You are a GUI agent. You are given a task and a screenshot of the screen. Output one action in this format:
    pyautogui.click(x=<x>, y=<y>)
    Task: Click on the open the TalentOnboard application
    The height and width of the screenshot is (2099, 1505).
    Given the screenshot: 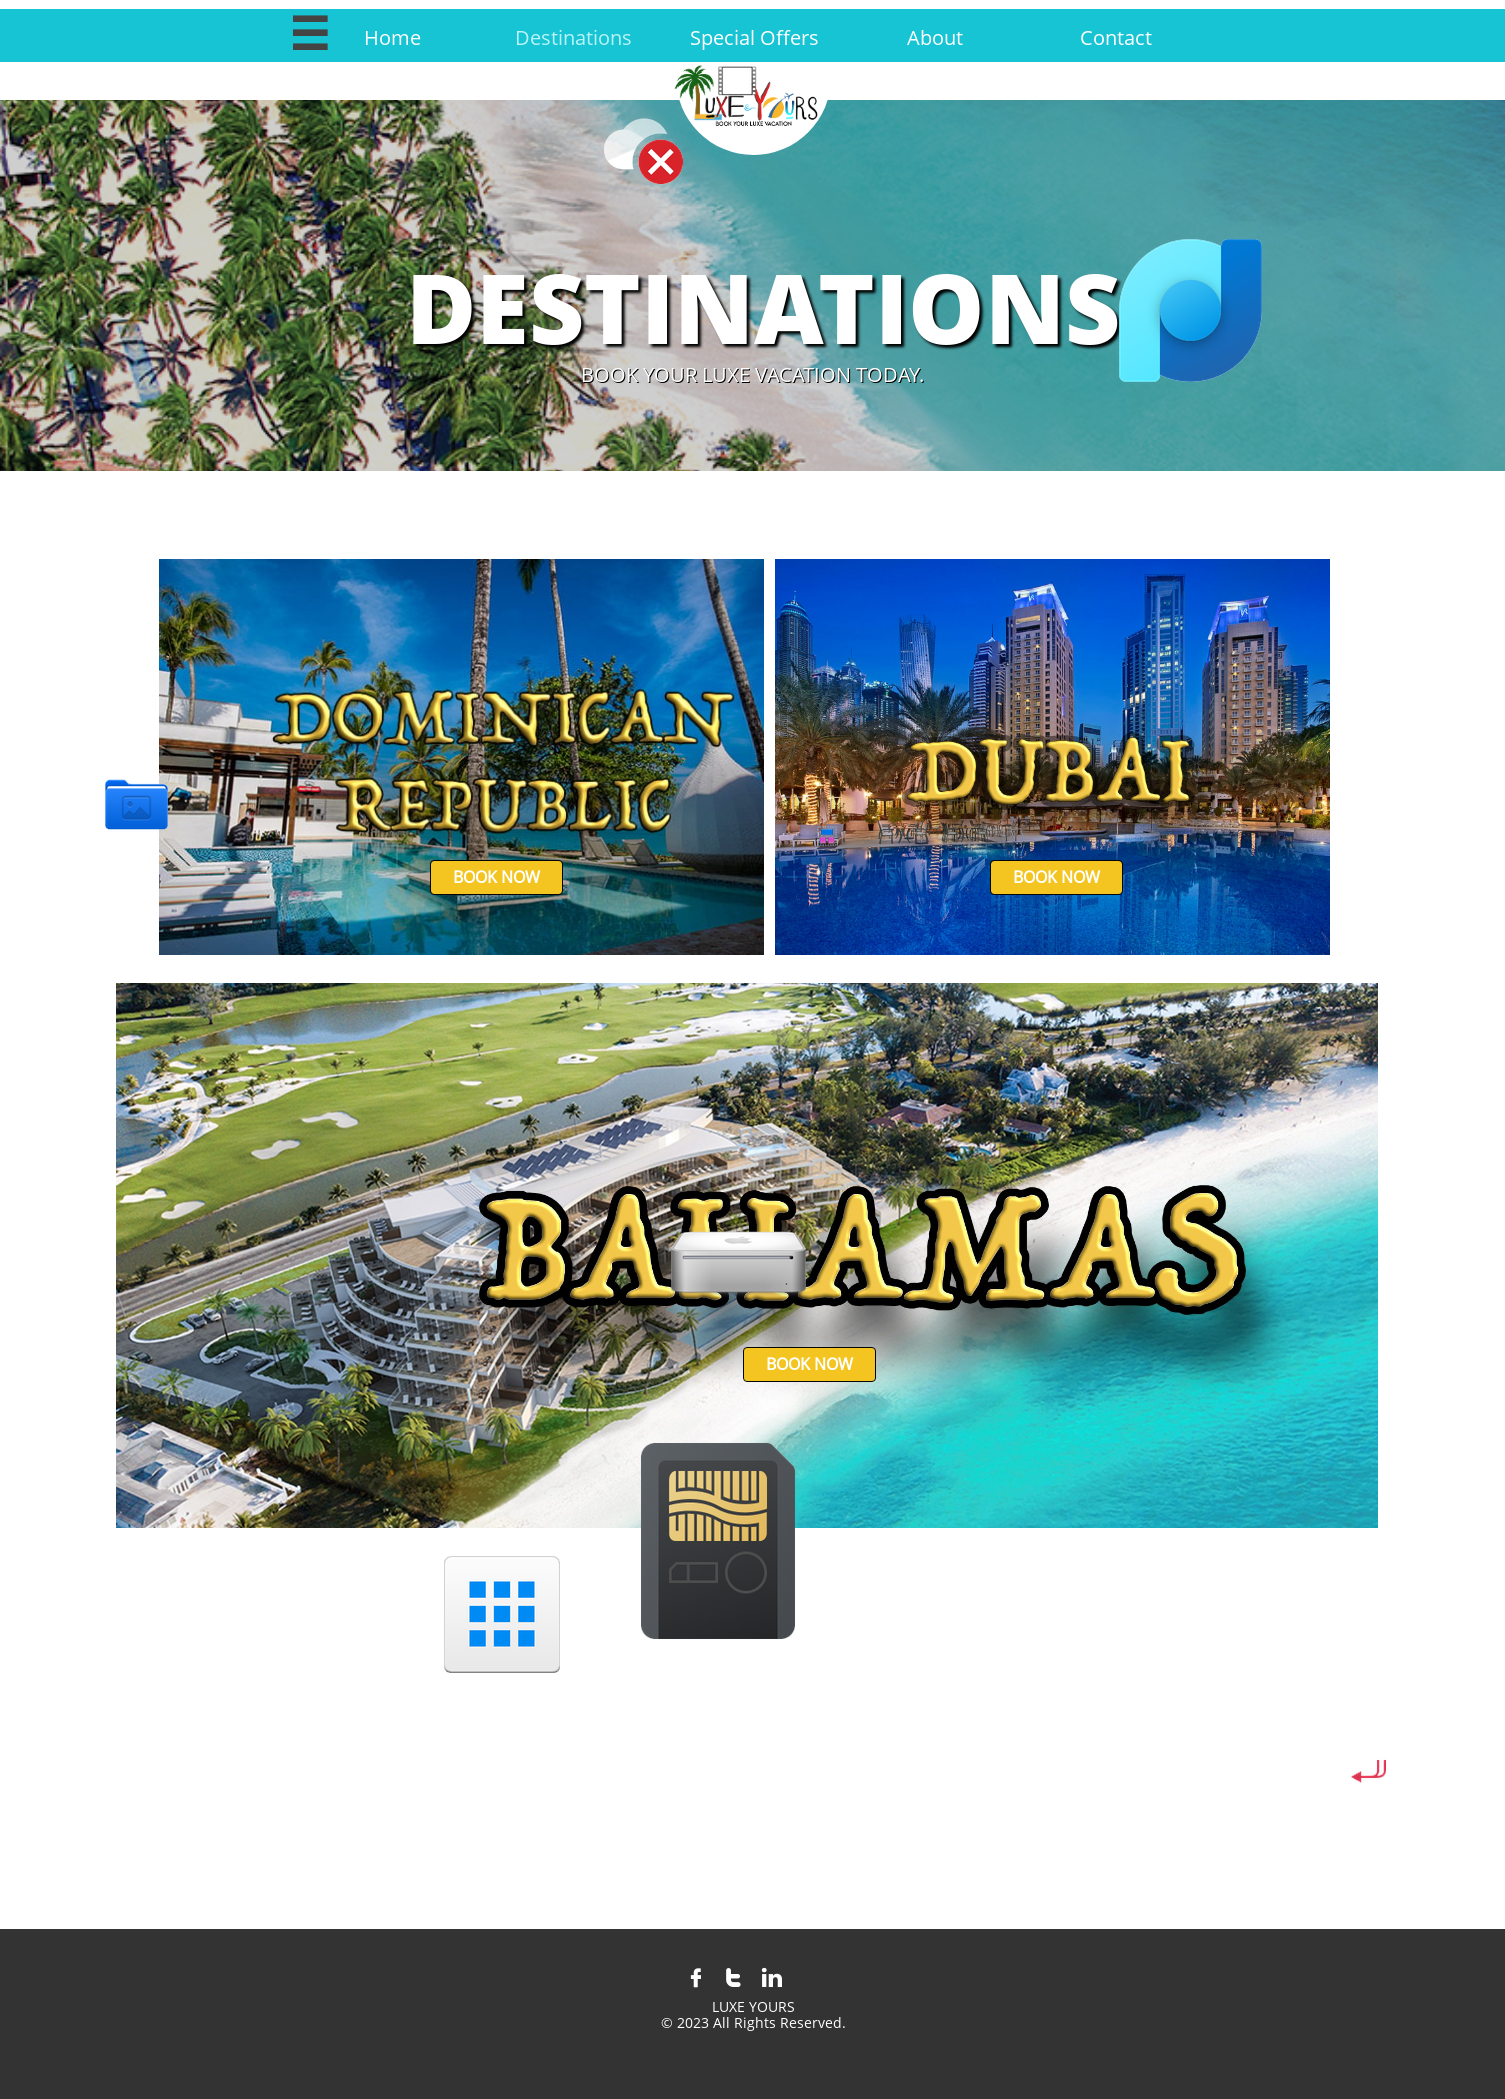 What is the action you would take?
    pyautogui.click(x=1190, y=310)
    